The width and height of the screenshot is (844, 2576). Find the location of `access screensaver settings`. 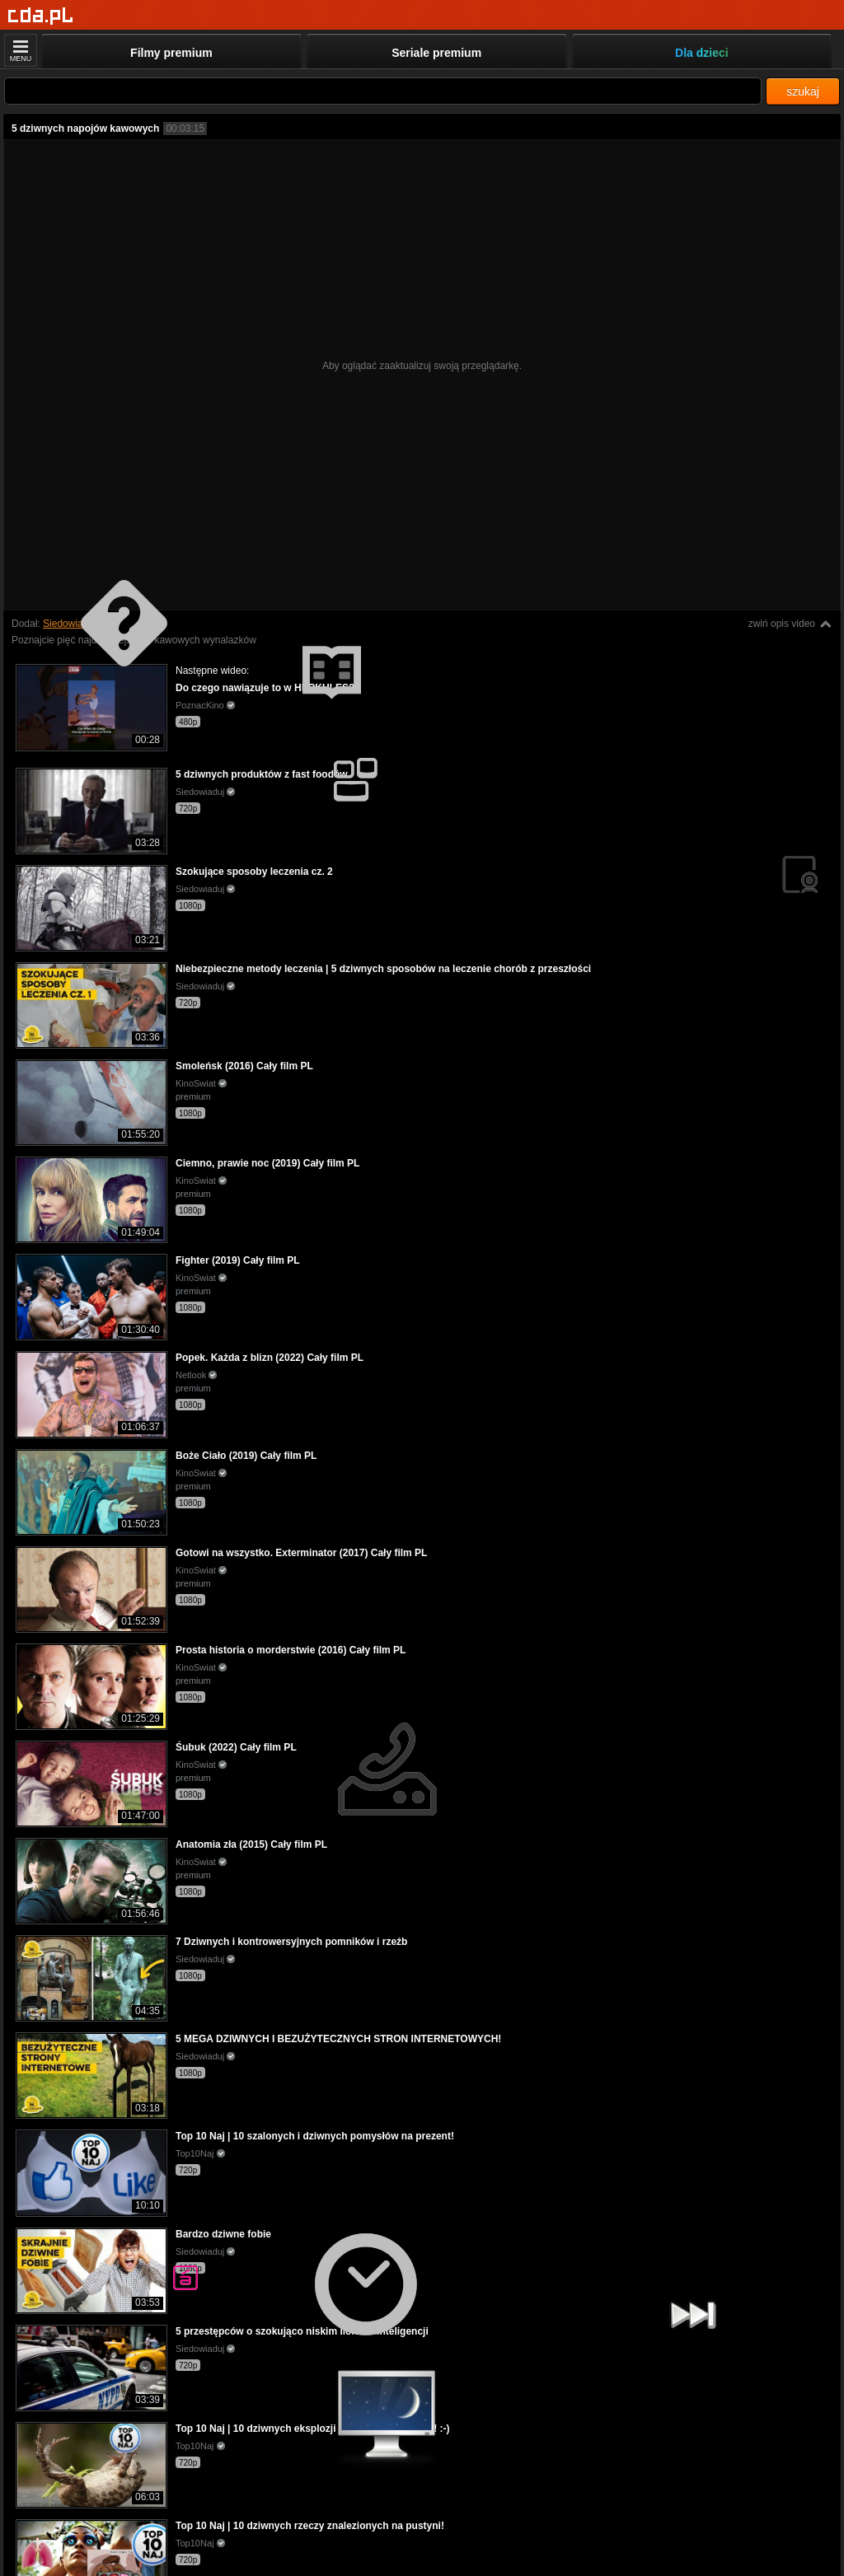

access screensaver settings is located at coordinates (387, 2413).